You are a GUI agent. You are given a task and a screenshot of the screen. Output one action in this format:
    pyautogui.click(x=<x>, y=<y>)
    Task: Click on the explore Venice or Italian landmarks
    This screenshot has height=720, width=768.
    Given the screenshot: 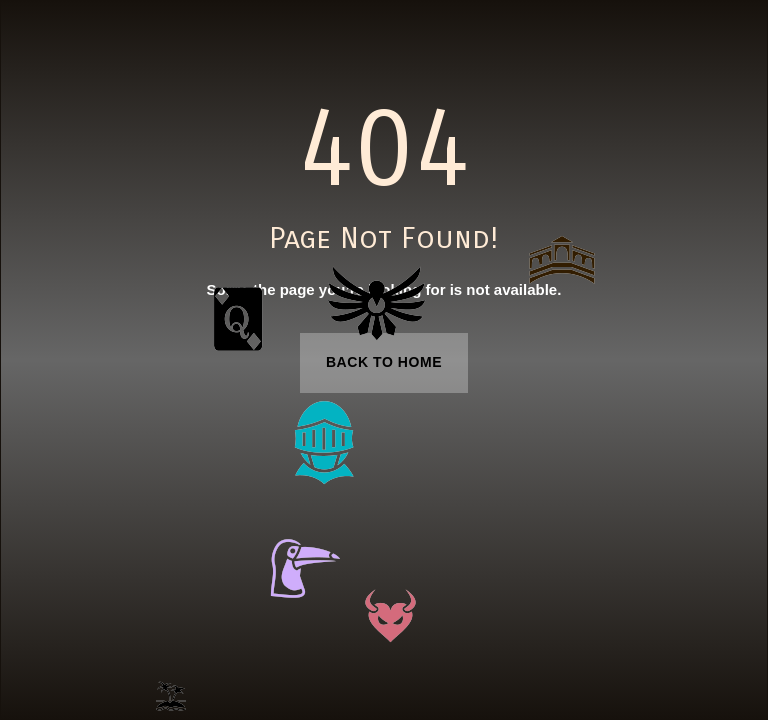 What is the action you would take?
    pyautogui.click(x=562, y=266)
    